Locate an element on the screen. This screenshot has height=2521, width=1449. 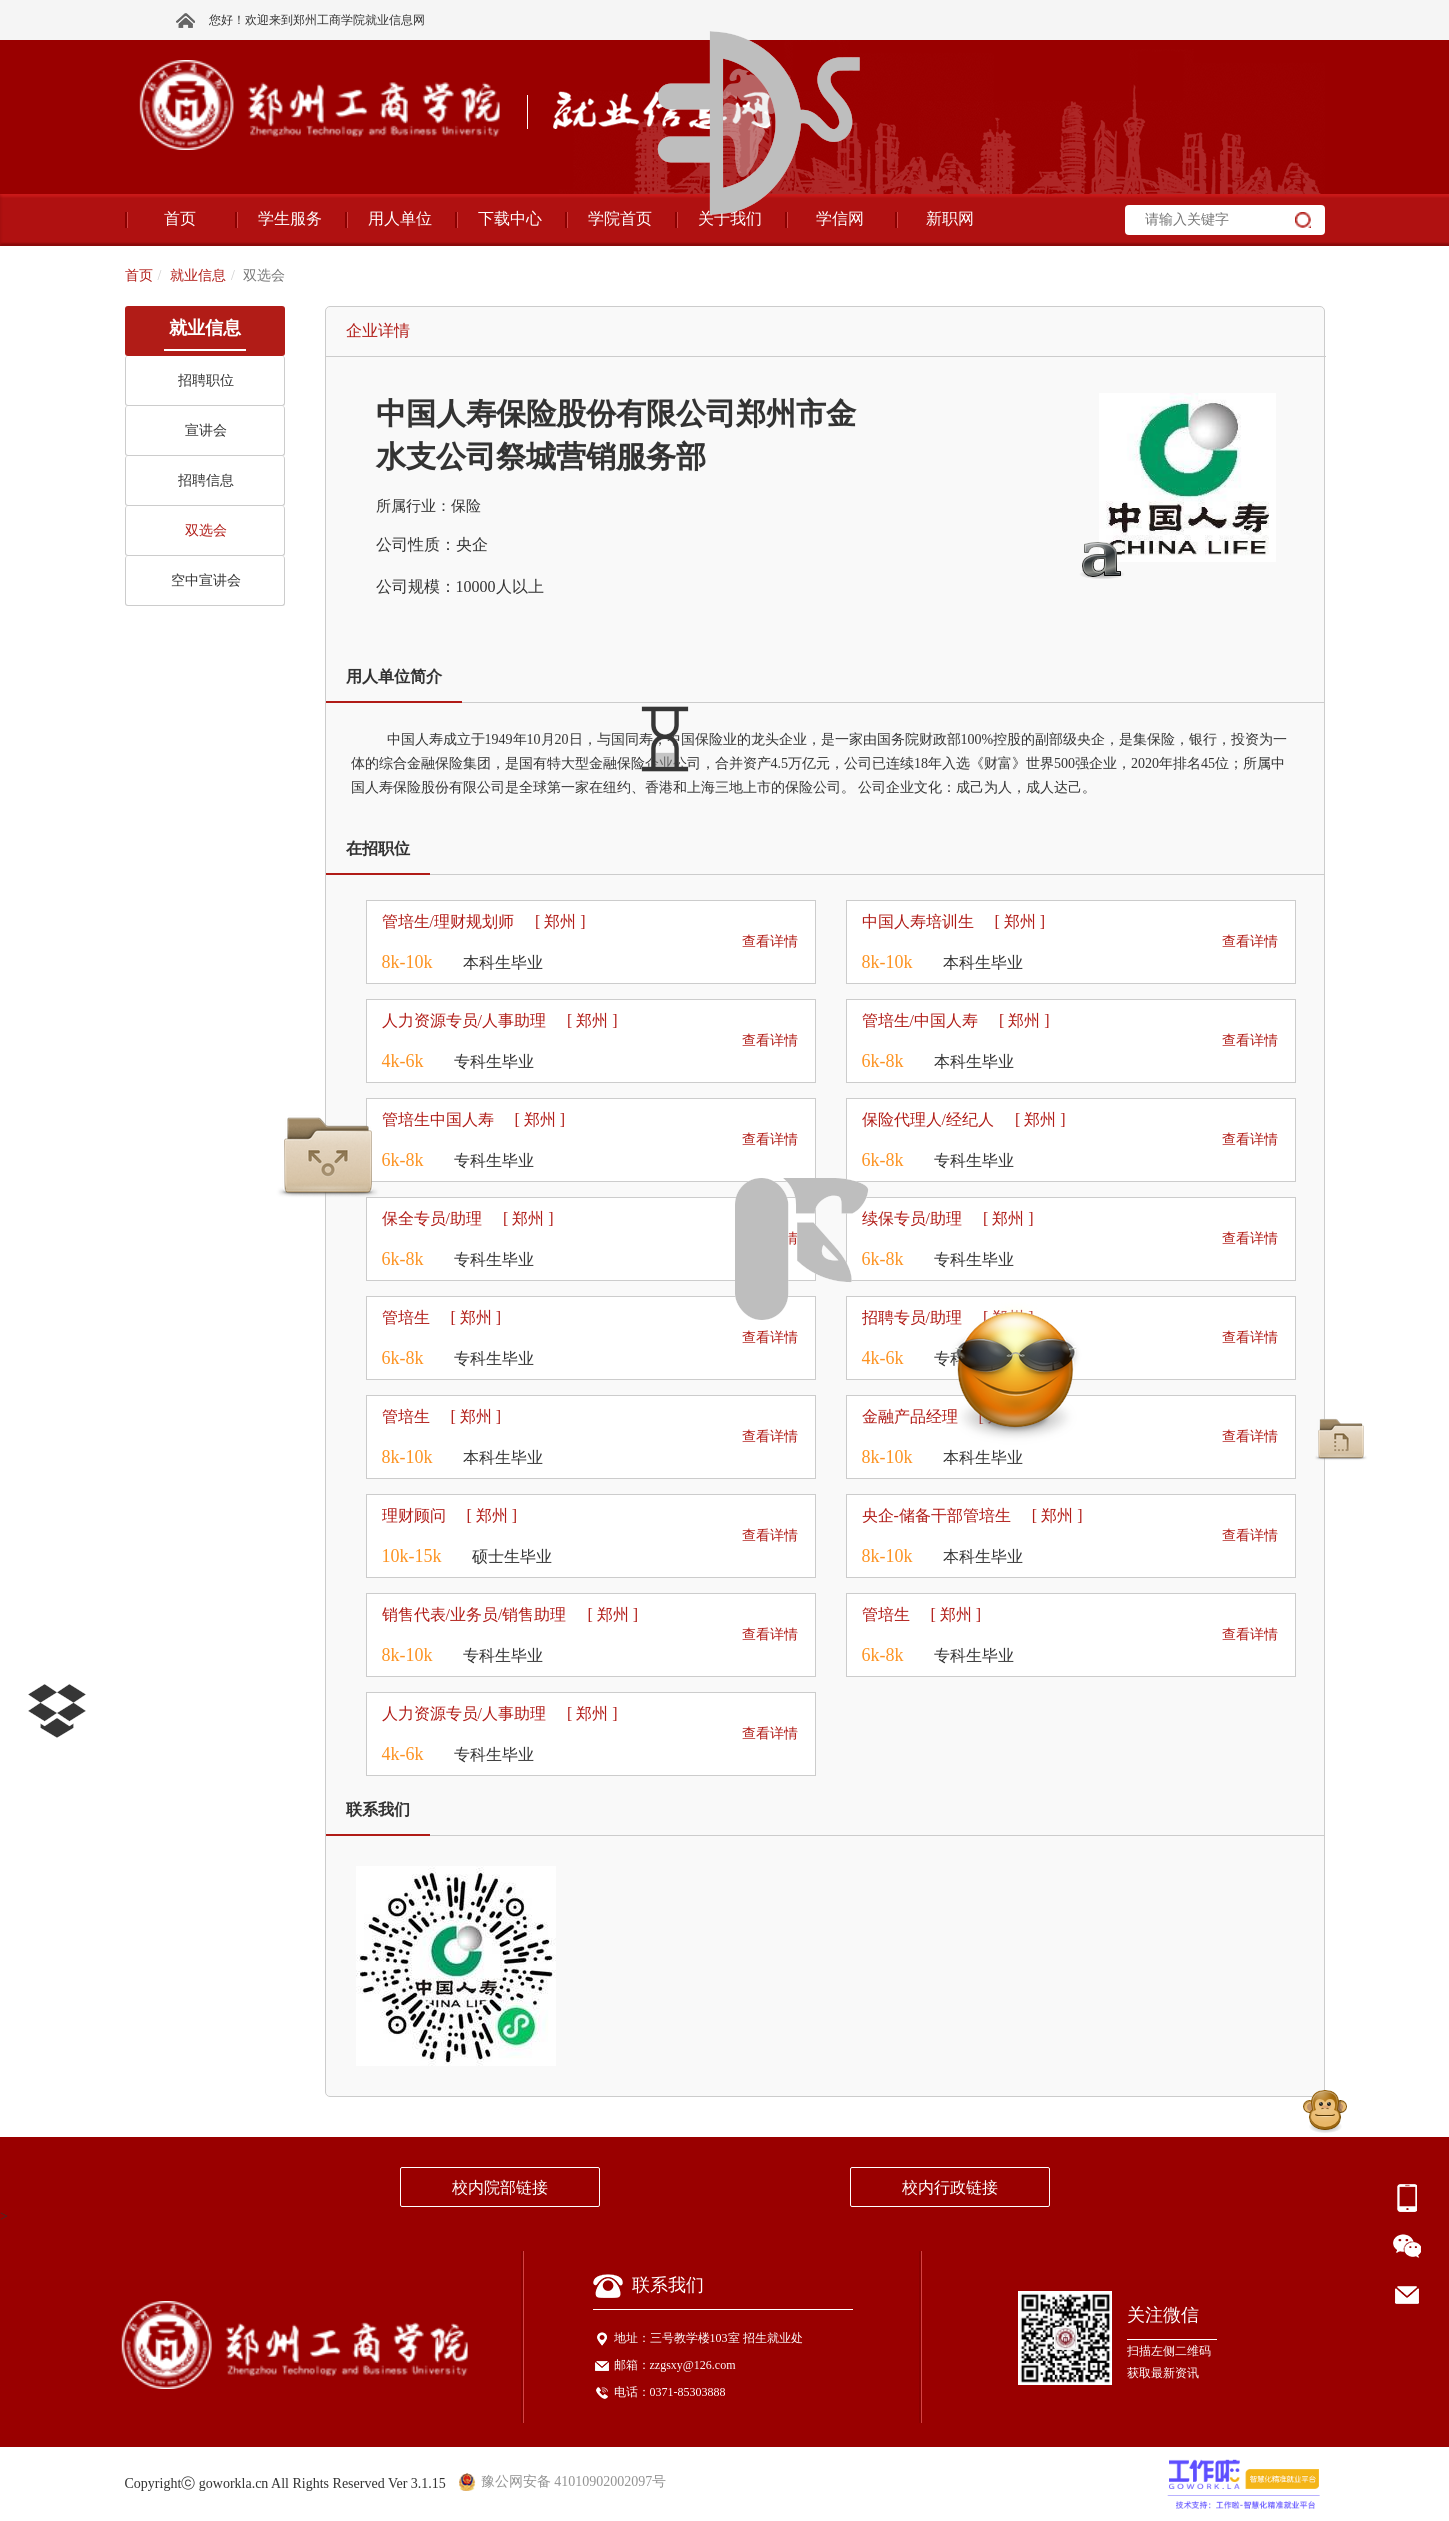
access your public shared folder is located at coordinates (328, 1160).